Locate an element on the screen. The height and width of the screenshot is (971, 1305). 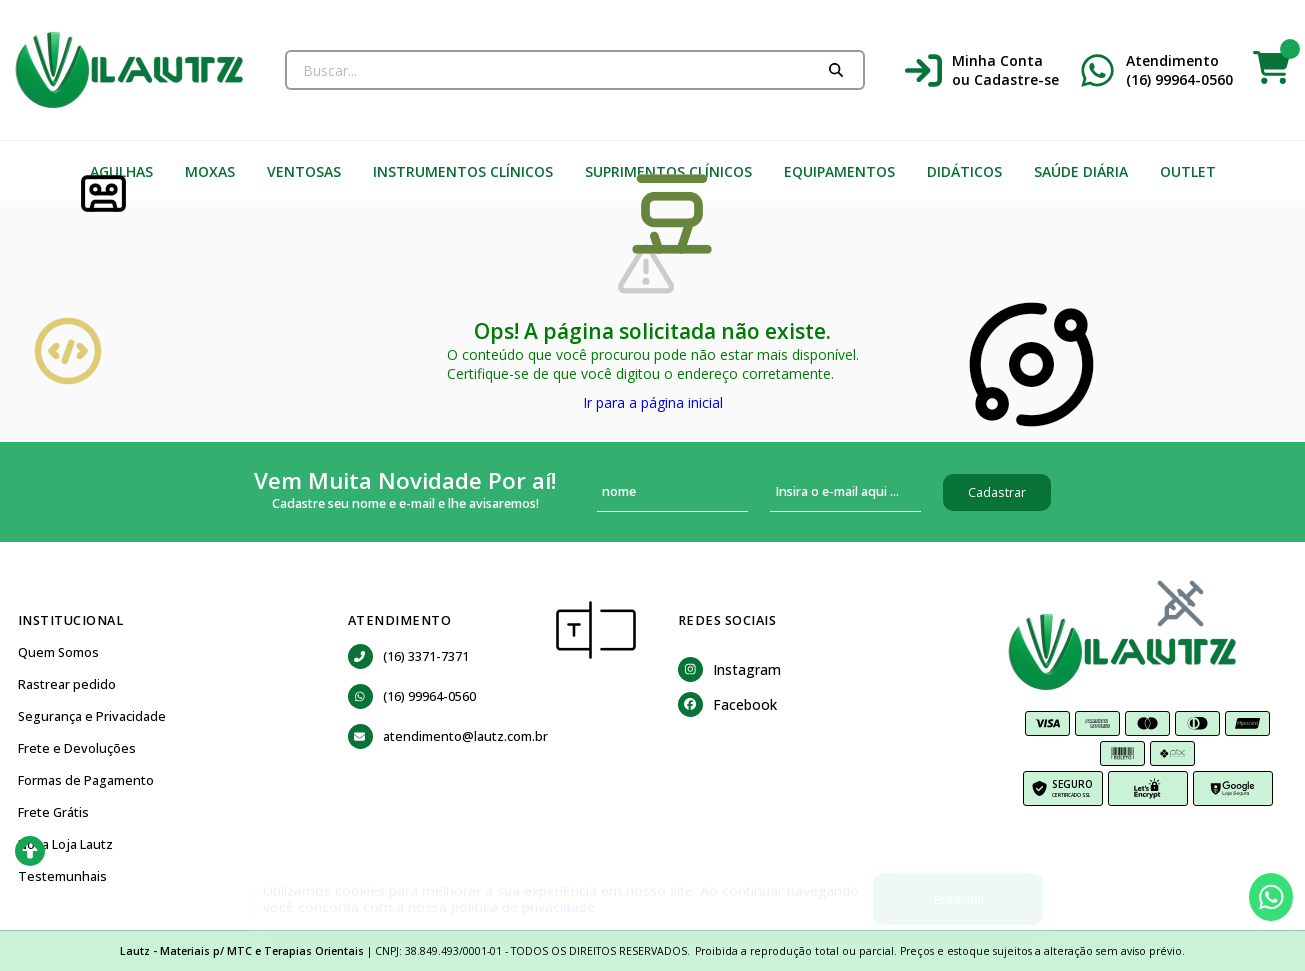
indicates vaccination not available or required is located at coordinates (1180, 603).